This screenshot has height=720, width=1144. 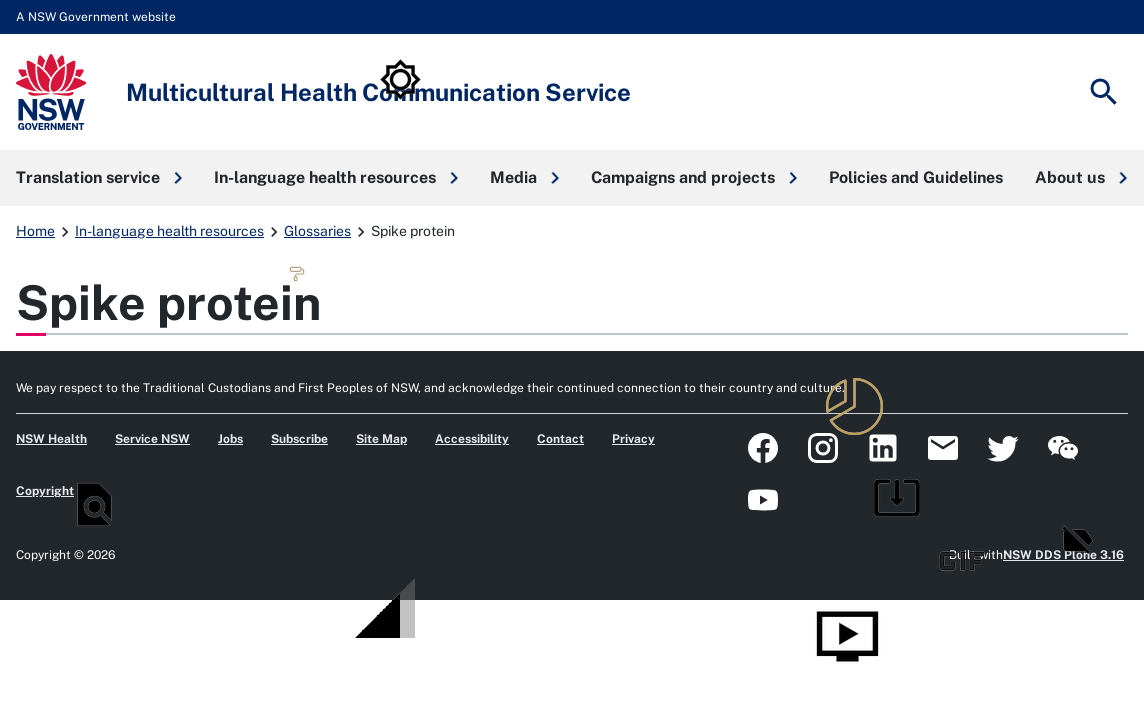 What do you see at coordinates (400, 79) in the screenshot?
I see `adjust screen brightness to a lower level` at bounding box center [400, 79].